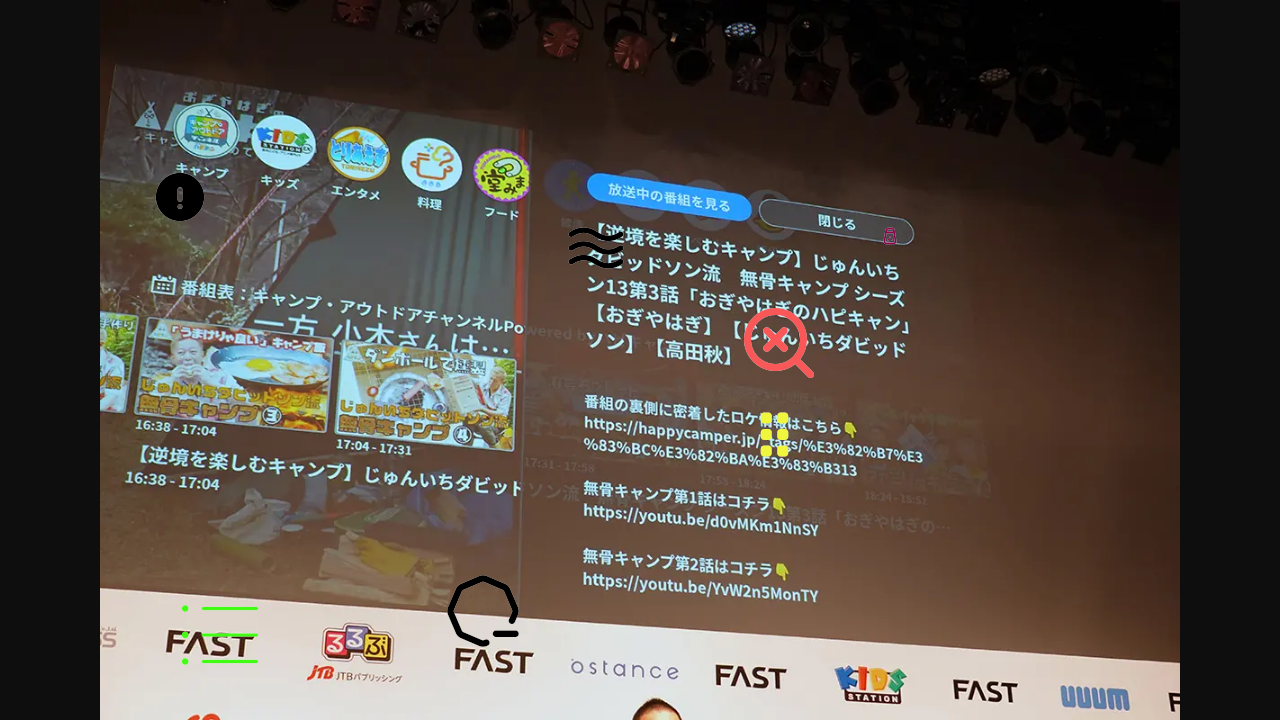 The image size is (1280, 720). I want to click on indicates a warning or alert requiring attention, so click(180, 197).